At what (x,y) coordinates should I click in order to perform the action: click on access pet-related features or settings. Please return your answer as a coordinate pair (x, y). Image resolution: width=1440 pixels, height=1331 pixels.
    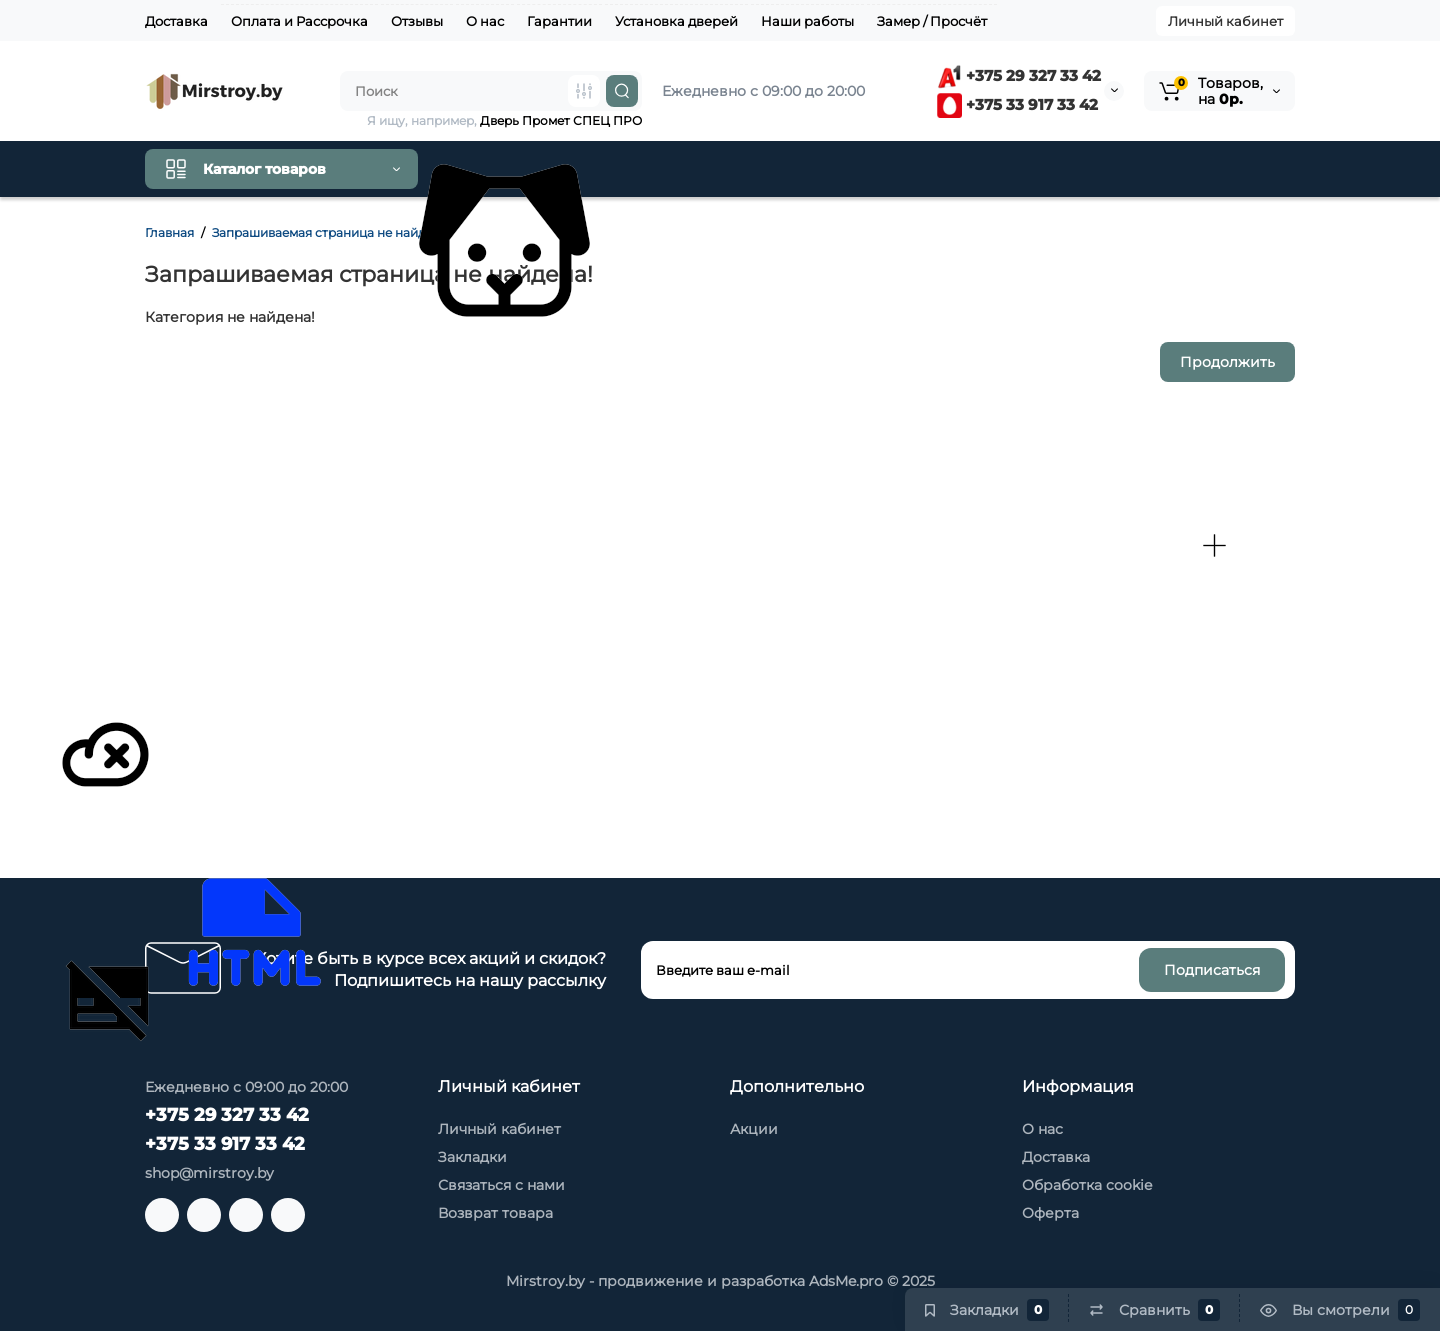
    Looking at the image, I should click on (504, 243).